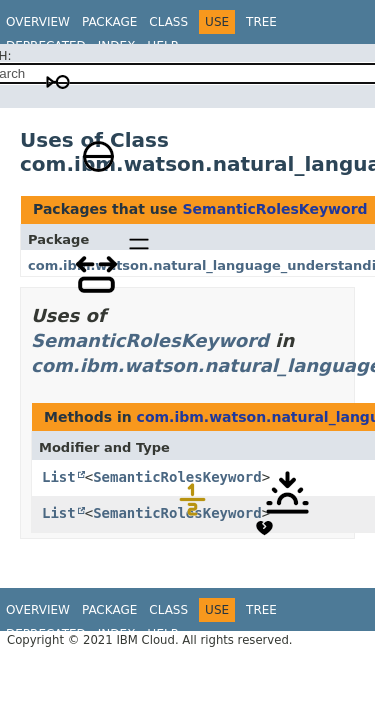 This screenshot has width=375, height=720. I want to click on unlike or remove from favorites, so click(264, 527).